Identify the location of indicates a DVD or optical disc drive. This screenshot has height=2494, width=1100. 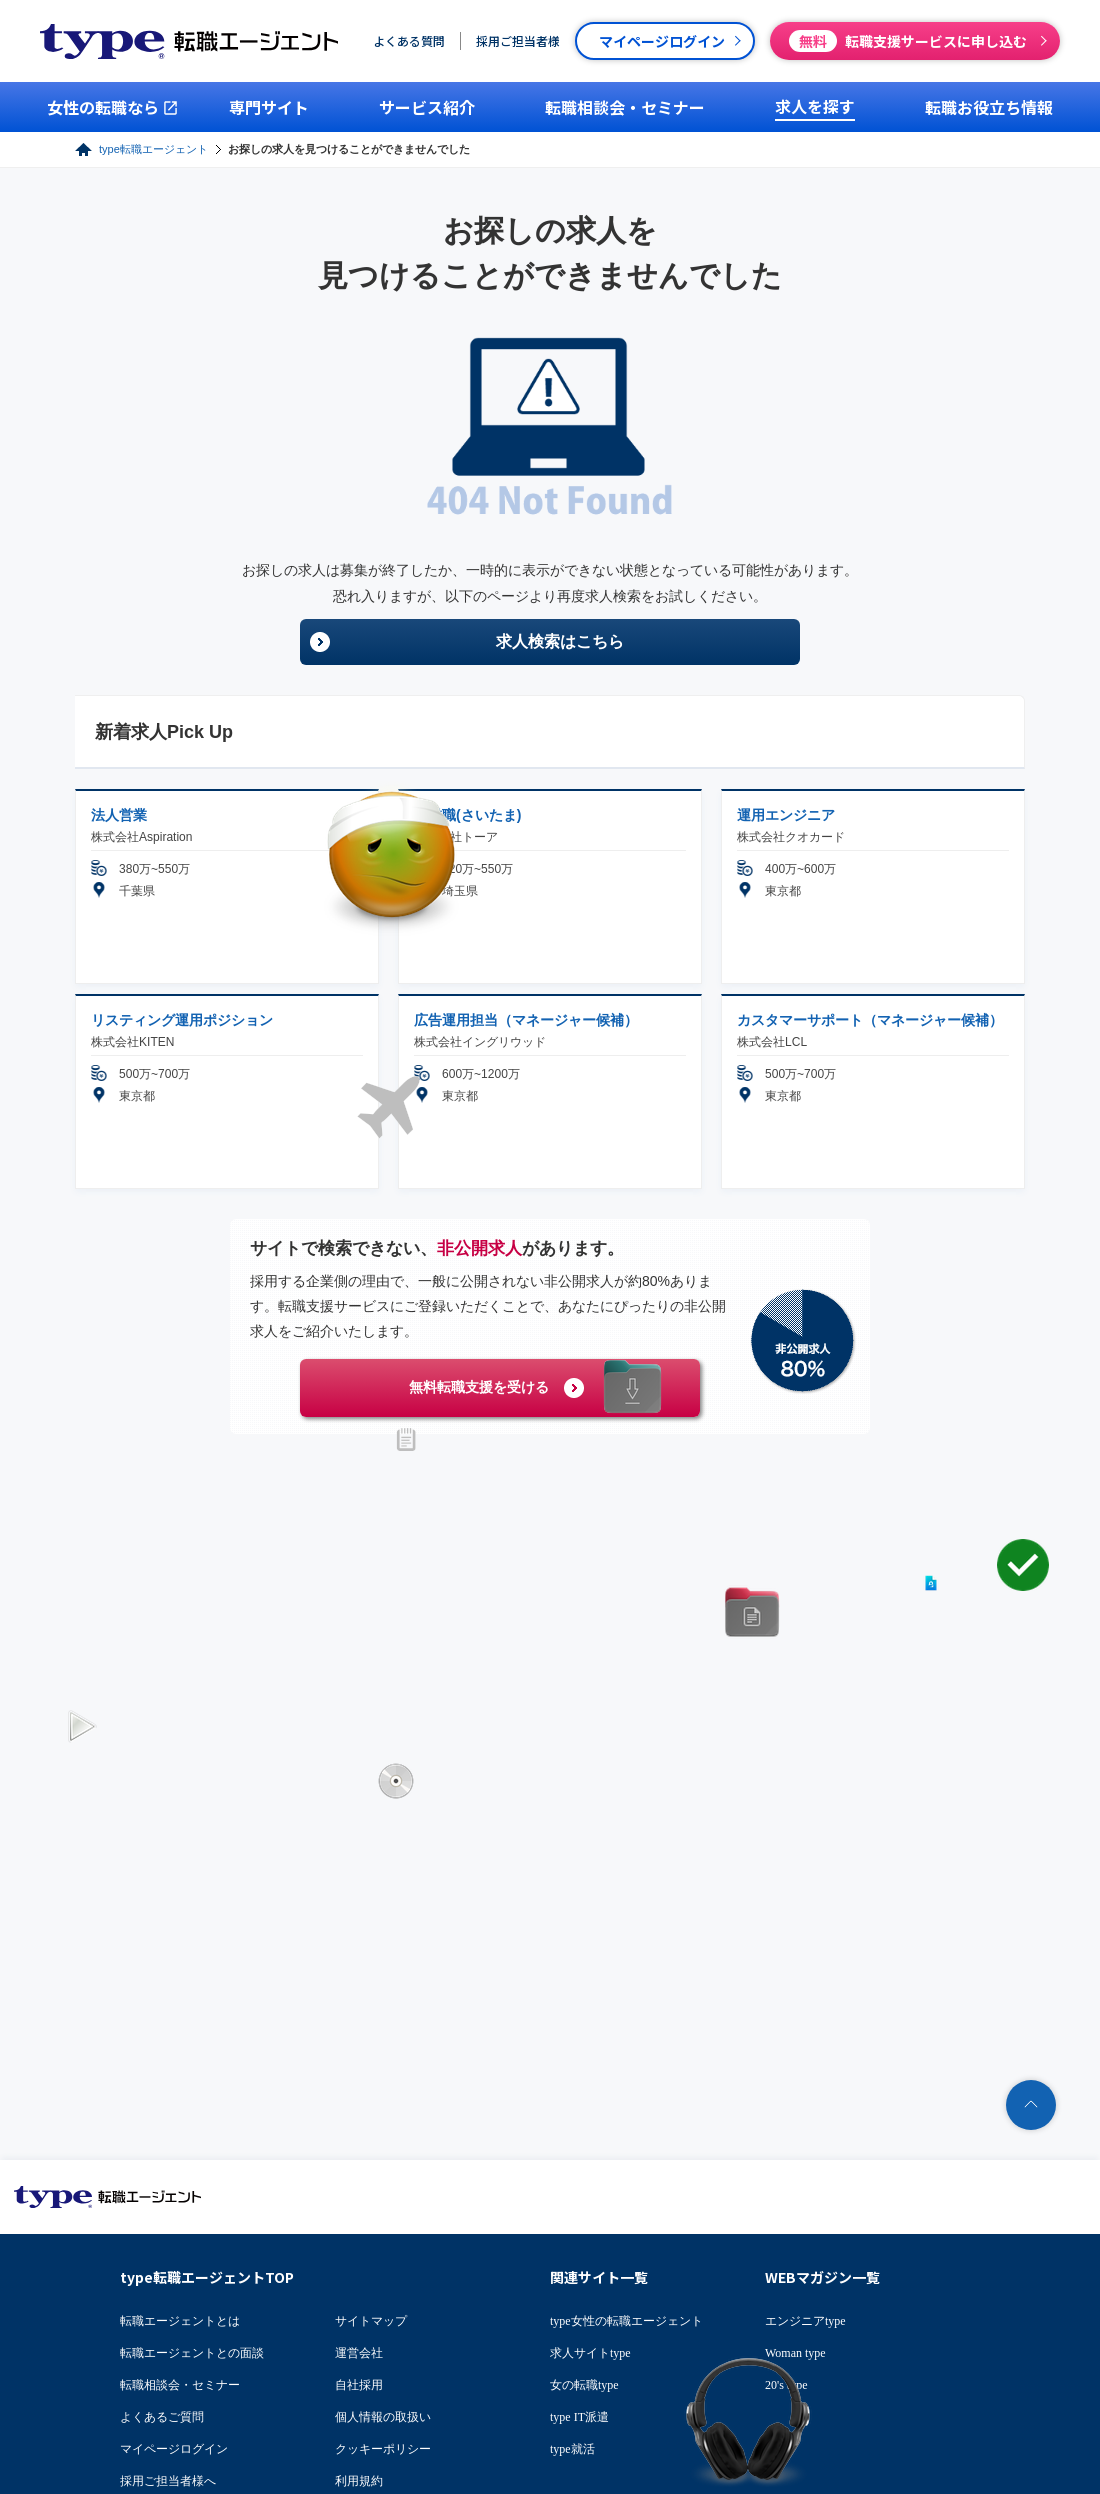
(396, 1781).